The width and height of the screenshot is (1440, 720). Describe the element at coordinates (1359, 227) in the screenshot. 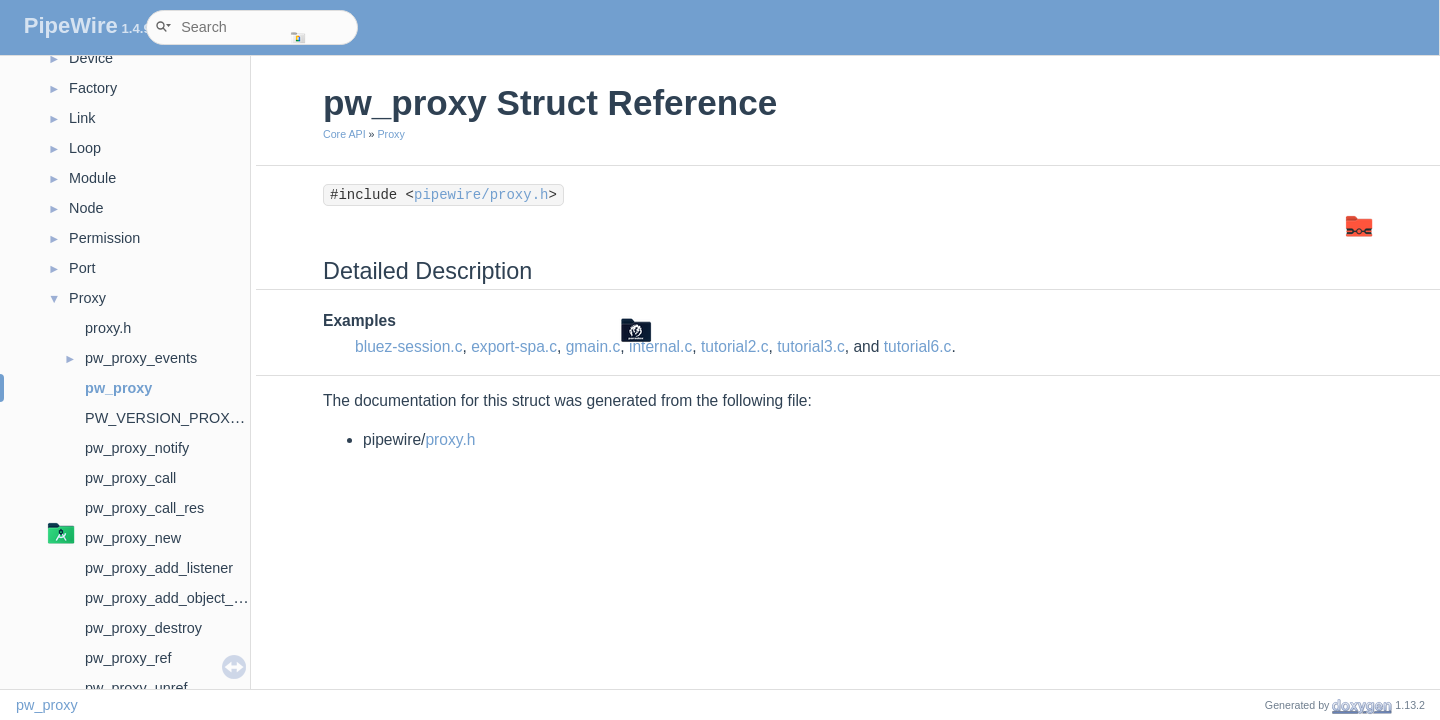

I see `open folder containing cherish ball pokémon or event pokémon` at that location.